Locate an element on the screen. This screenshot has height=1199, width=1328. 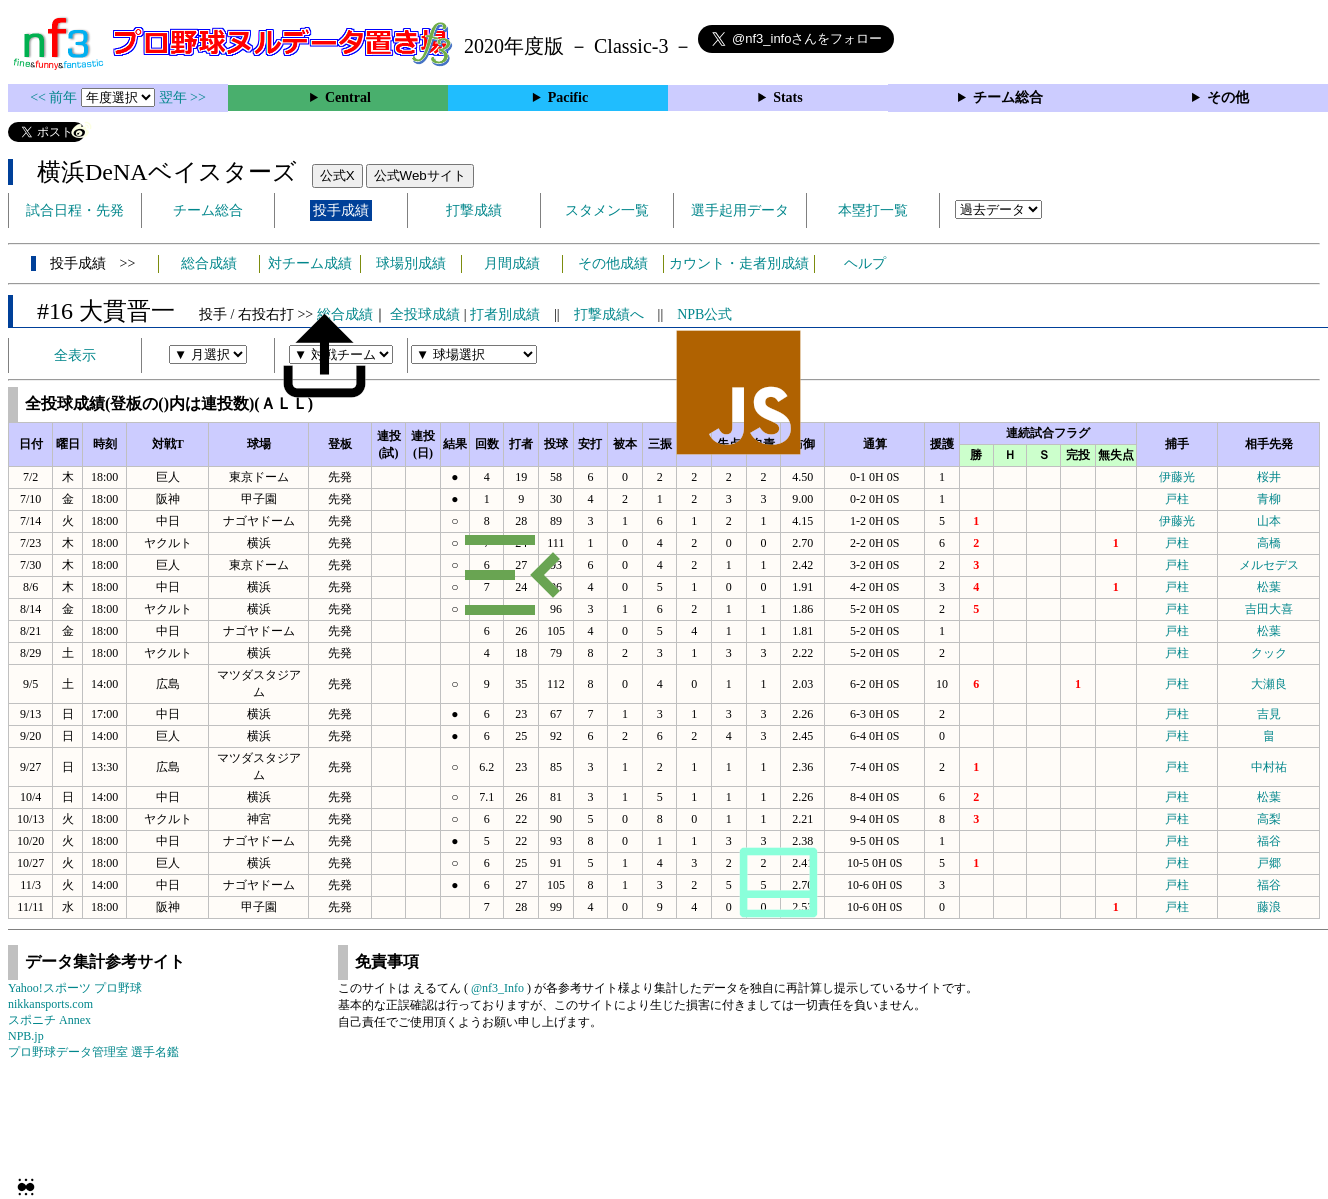
open weibo app is located at coordinates (81, 130).